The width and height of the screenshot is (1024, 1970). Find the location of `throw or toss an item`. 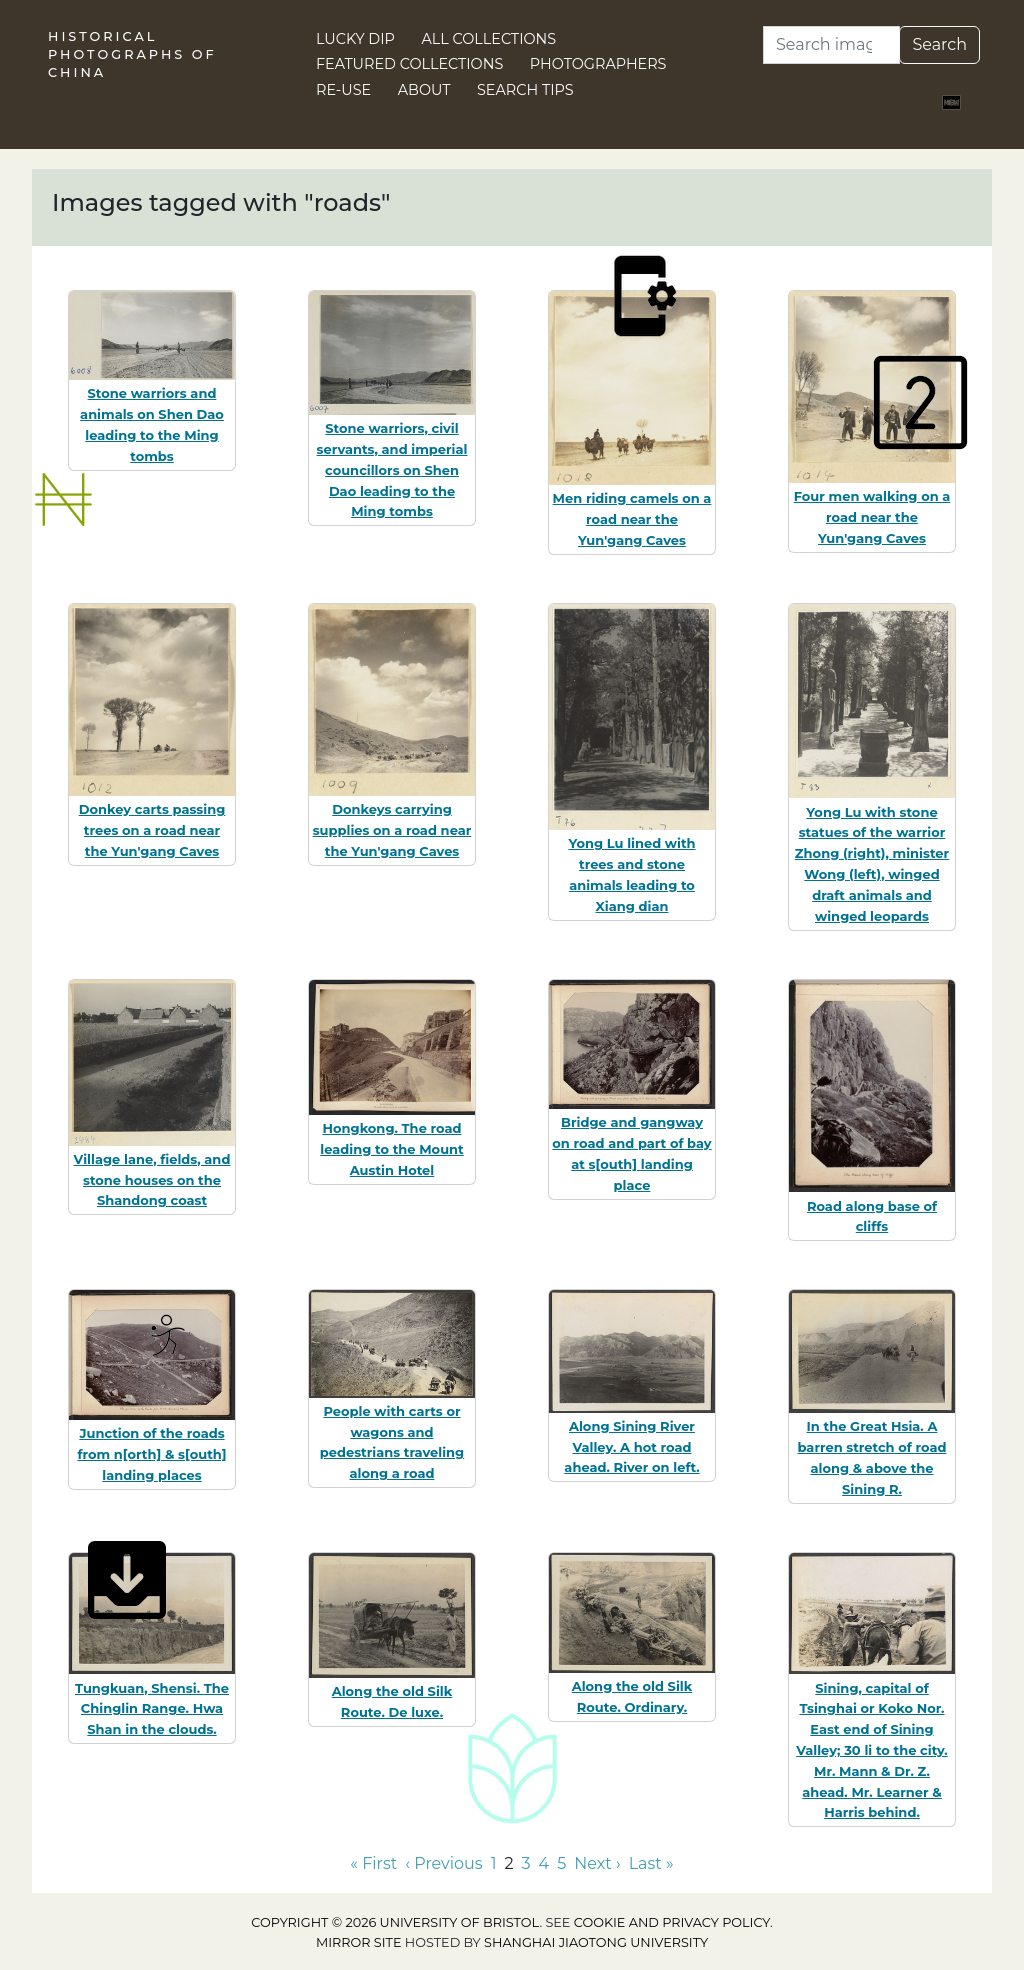

throw or toss an item is located at coordinates (166, 1334).